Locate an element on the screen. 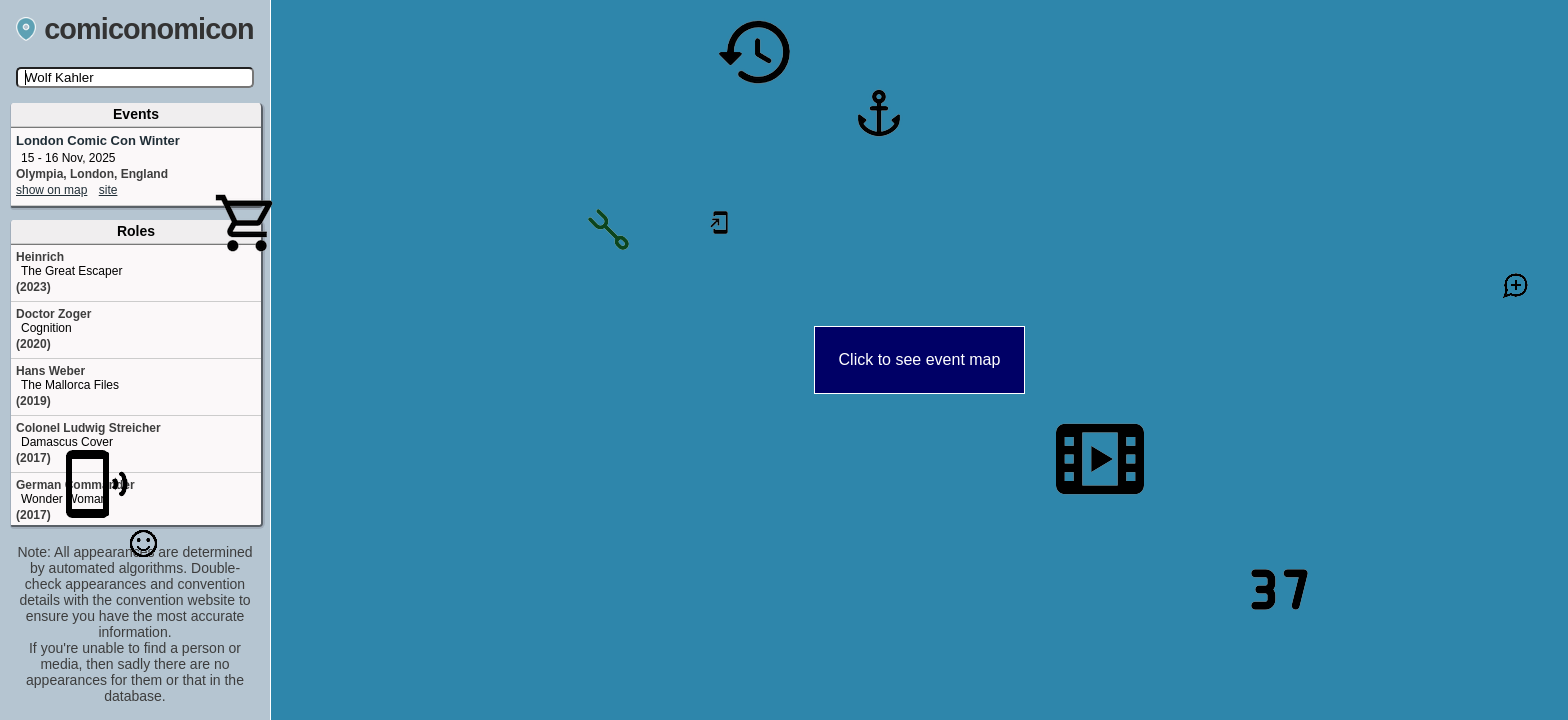 This screenshot has width=1568, height=720. incoming call or notification on mobile device is located at coordinates (97, 484).